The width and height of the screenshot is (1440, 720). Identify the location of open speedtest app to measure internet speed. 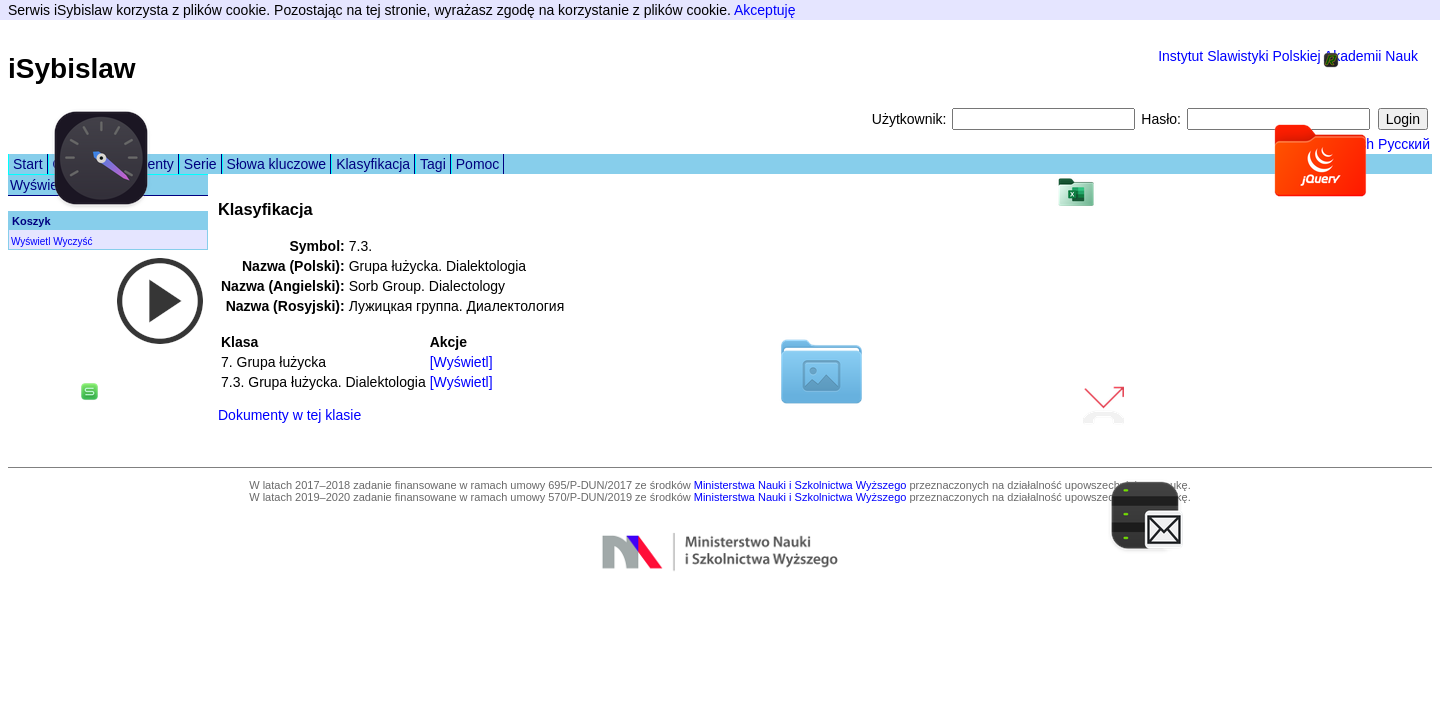
(101, 158).